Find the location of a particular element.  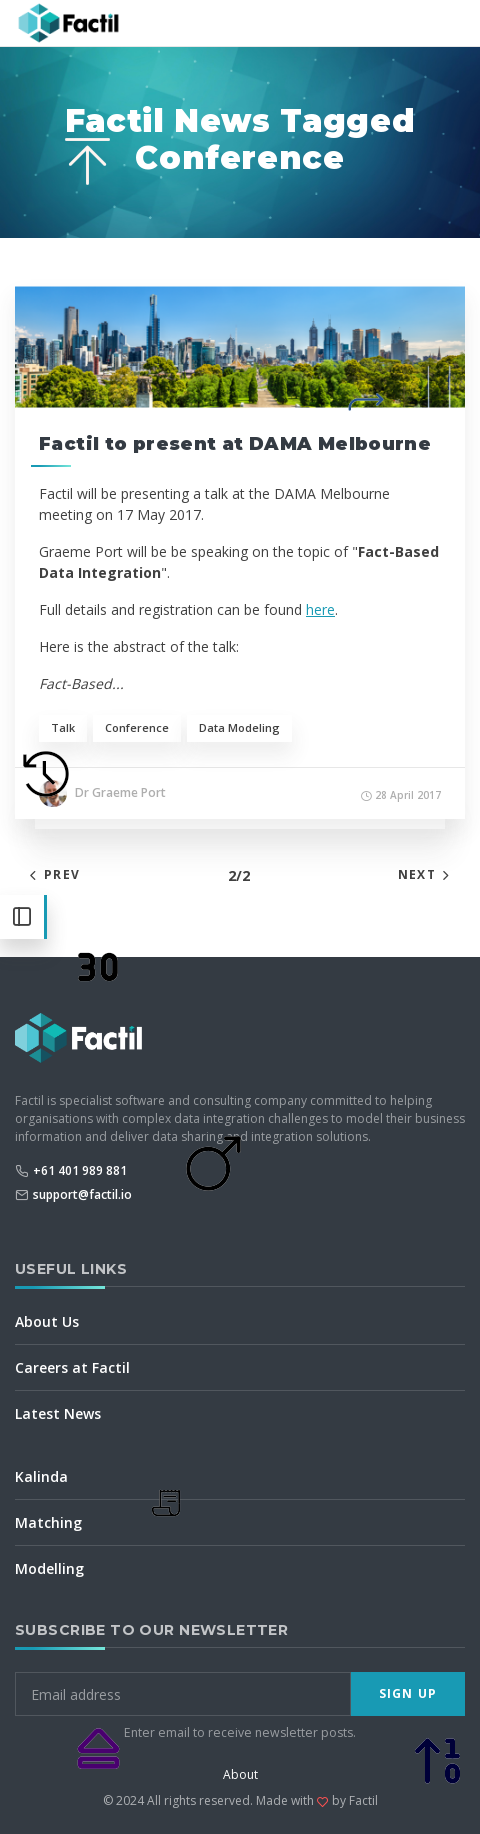

select male gender option is located at coordinates (213, 1163).